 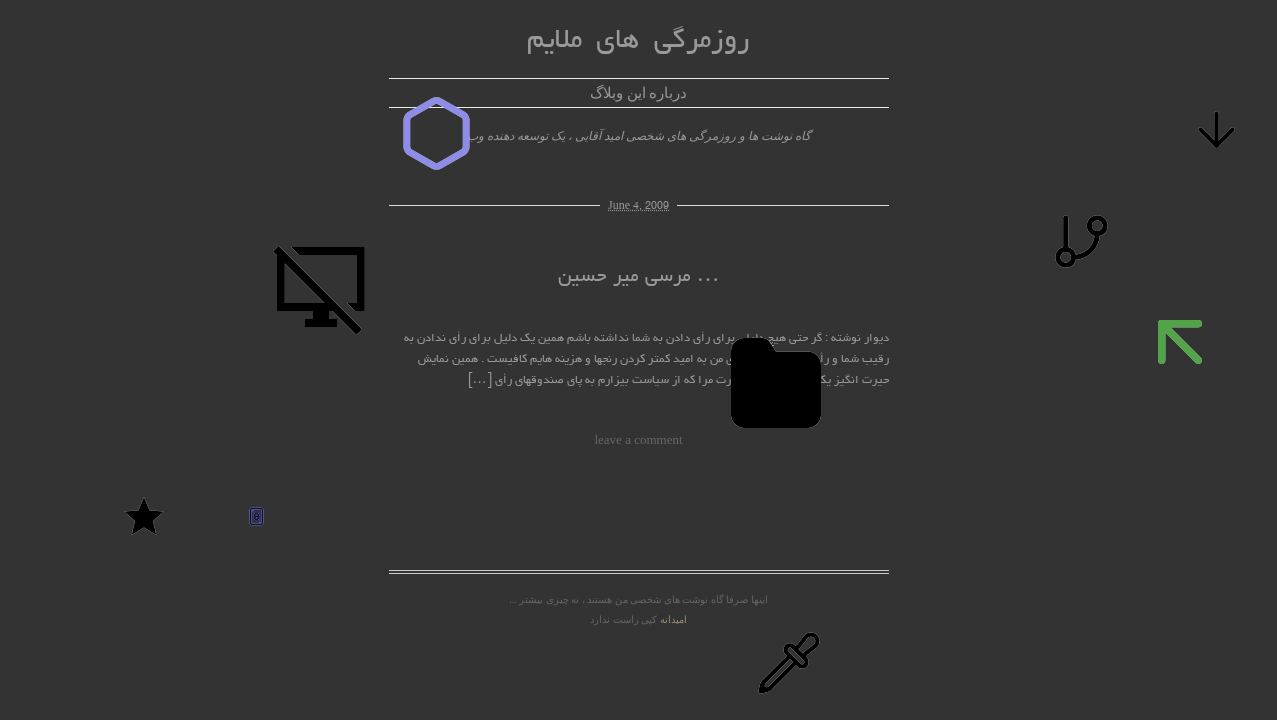 I want to click on open folder to view files, so click(x=776, y=383).